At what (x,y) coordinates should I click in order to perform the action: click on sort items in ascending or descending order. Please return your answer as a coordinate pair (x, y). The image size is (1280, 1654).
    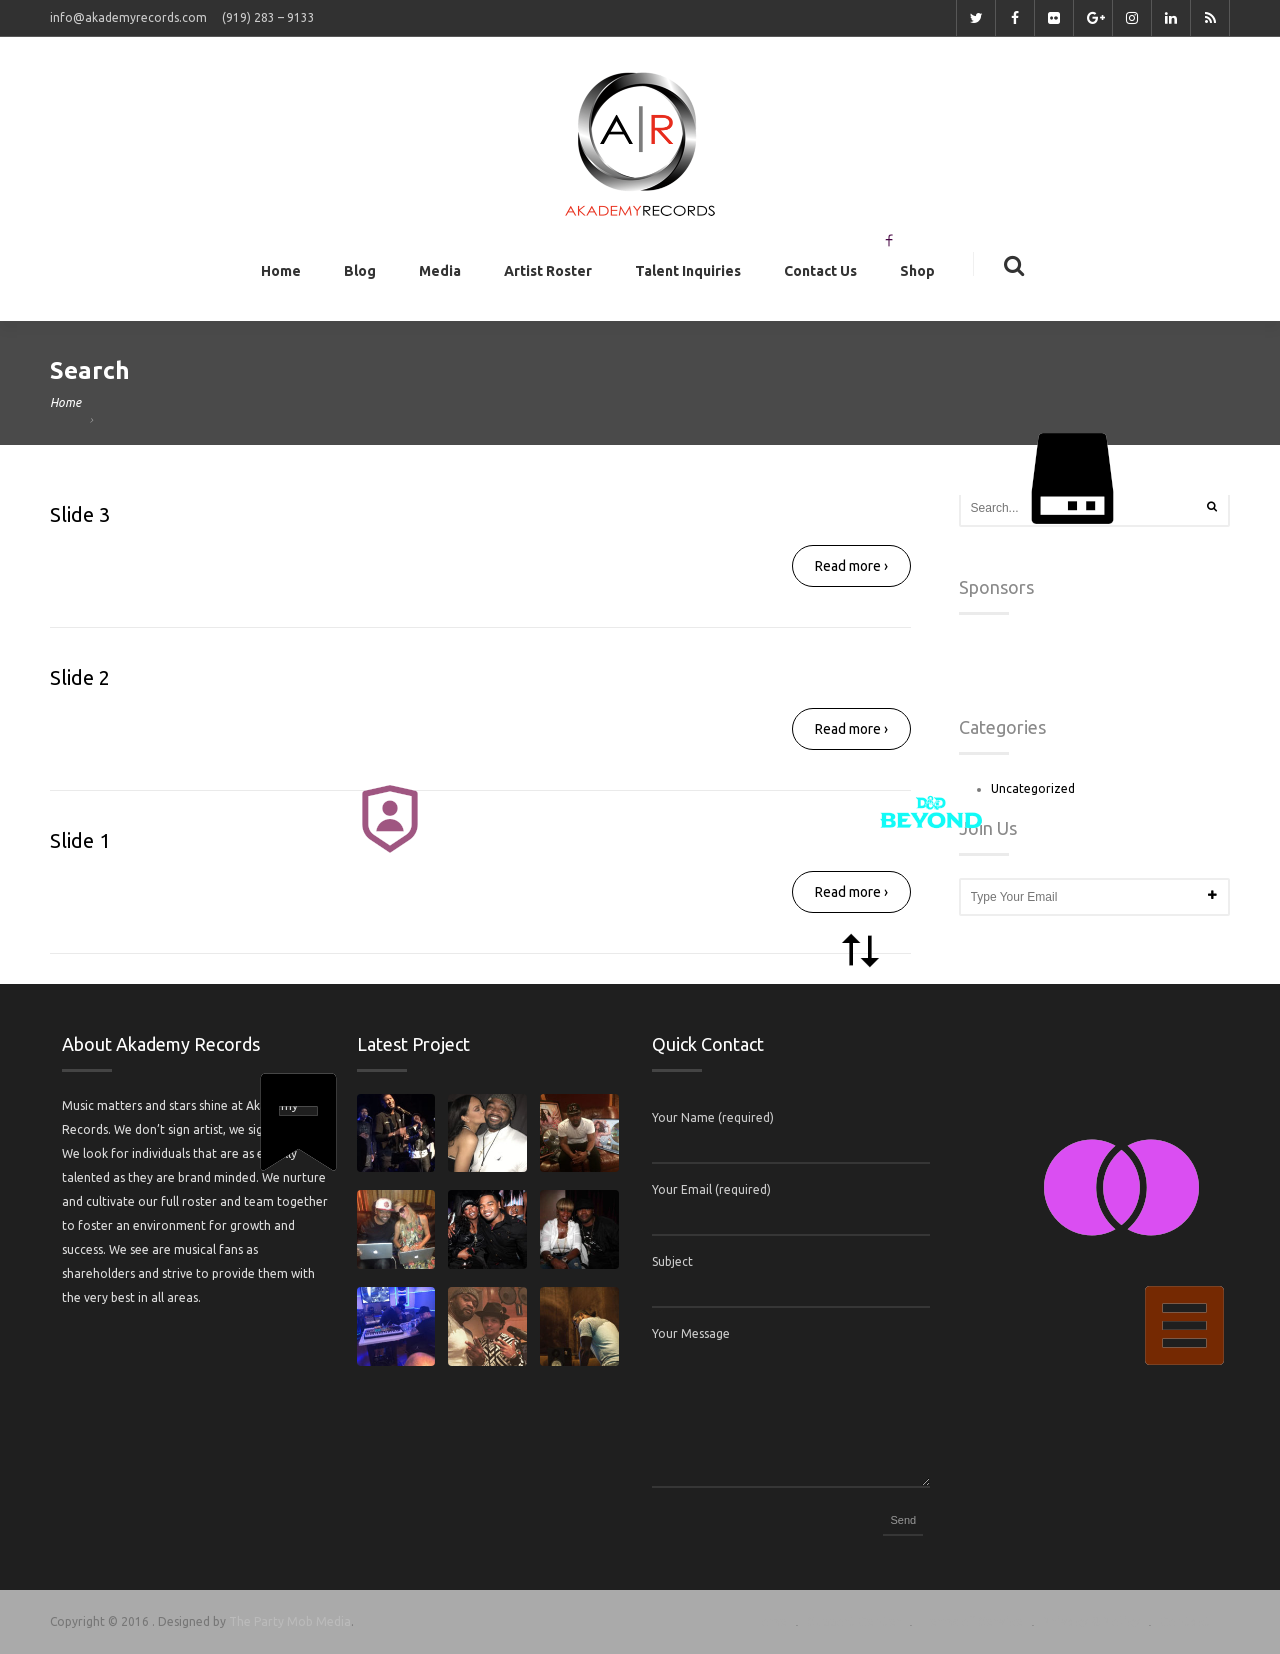
    Looking at the image, I should click on (860, 950).